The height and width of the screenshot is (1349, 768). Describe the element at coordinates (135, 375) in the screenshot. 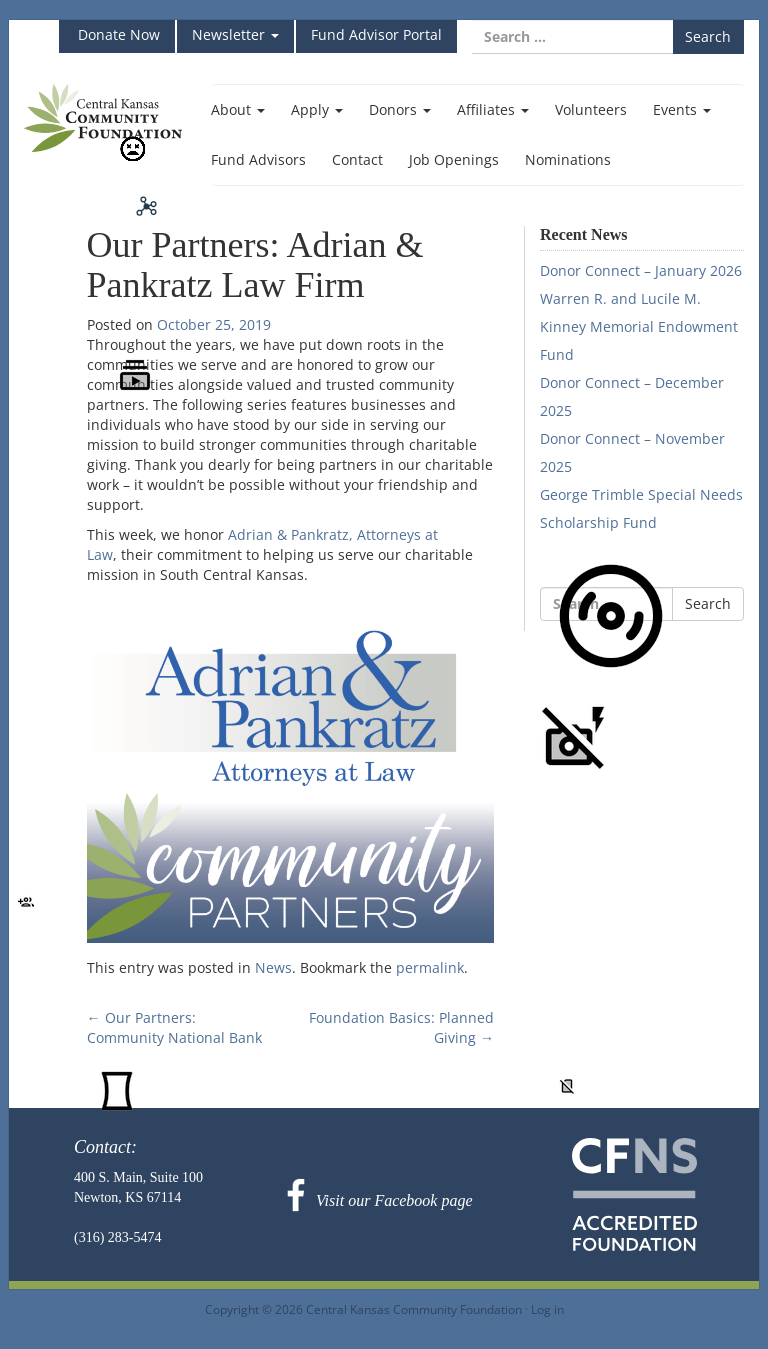

I see `view your subscriptions` at that location.